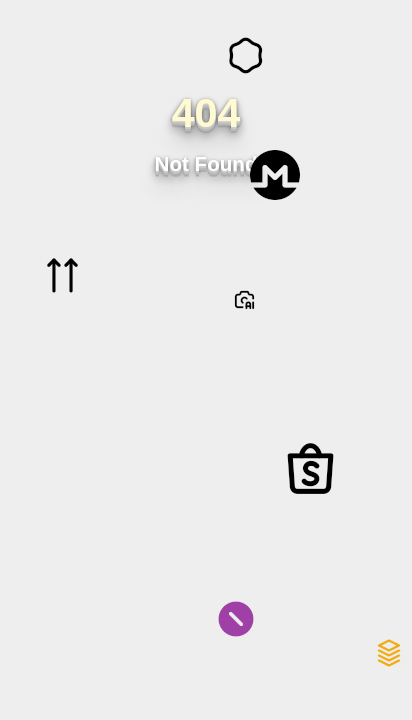 This screenshot has width=412, height=720. What do you see at coordinates (236, 619) in the screenshot?
I see `indicates a prohibited or forbidden action` at bounding box center [236, 619].